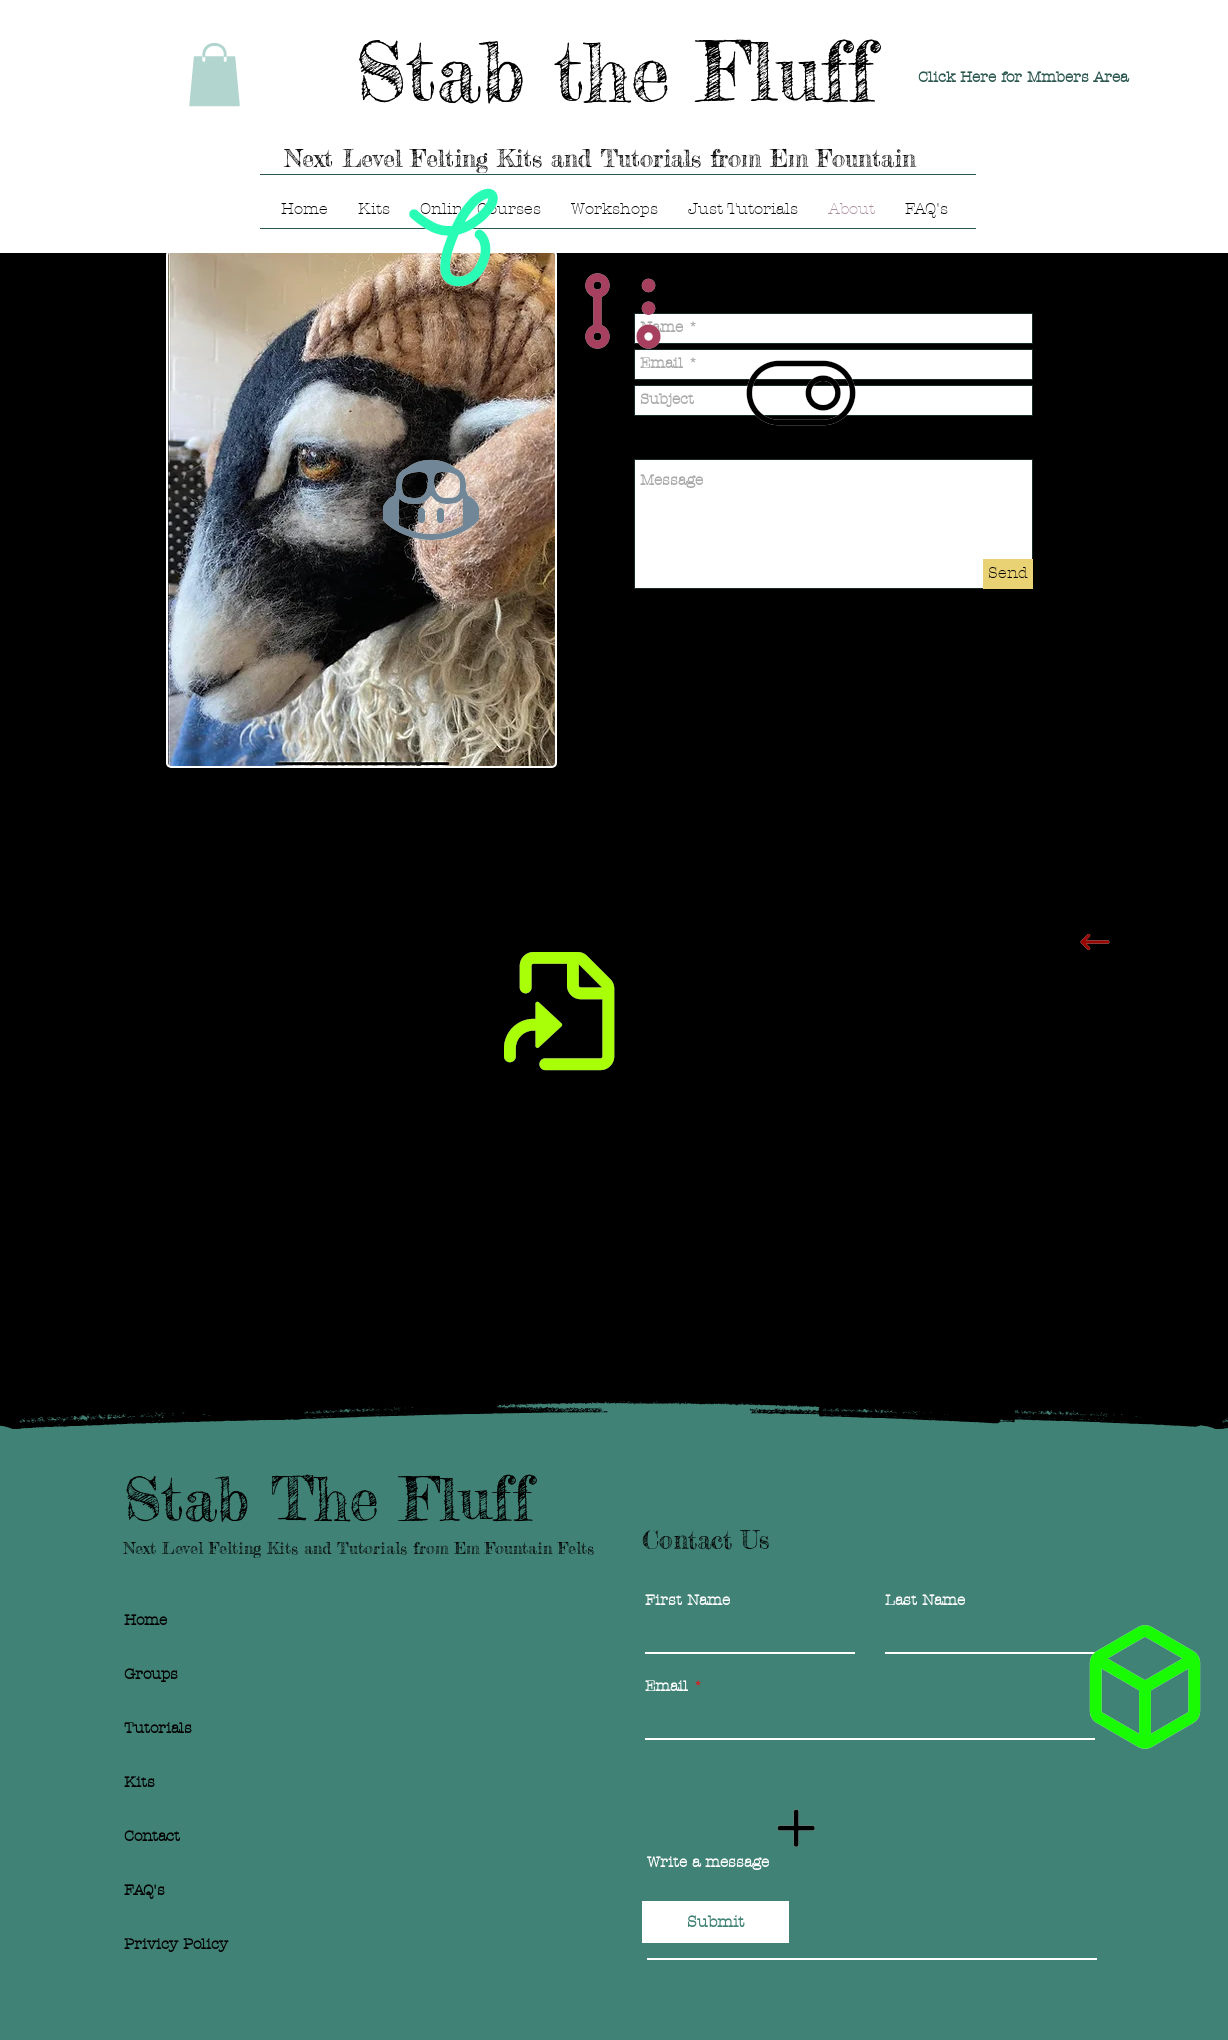 This screenshot has height=2040, width=1228. I want to click on create a symbolic link to this file, so click(567, 1015).